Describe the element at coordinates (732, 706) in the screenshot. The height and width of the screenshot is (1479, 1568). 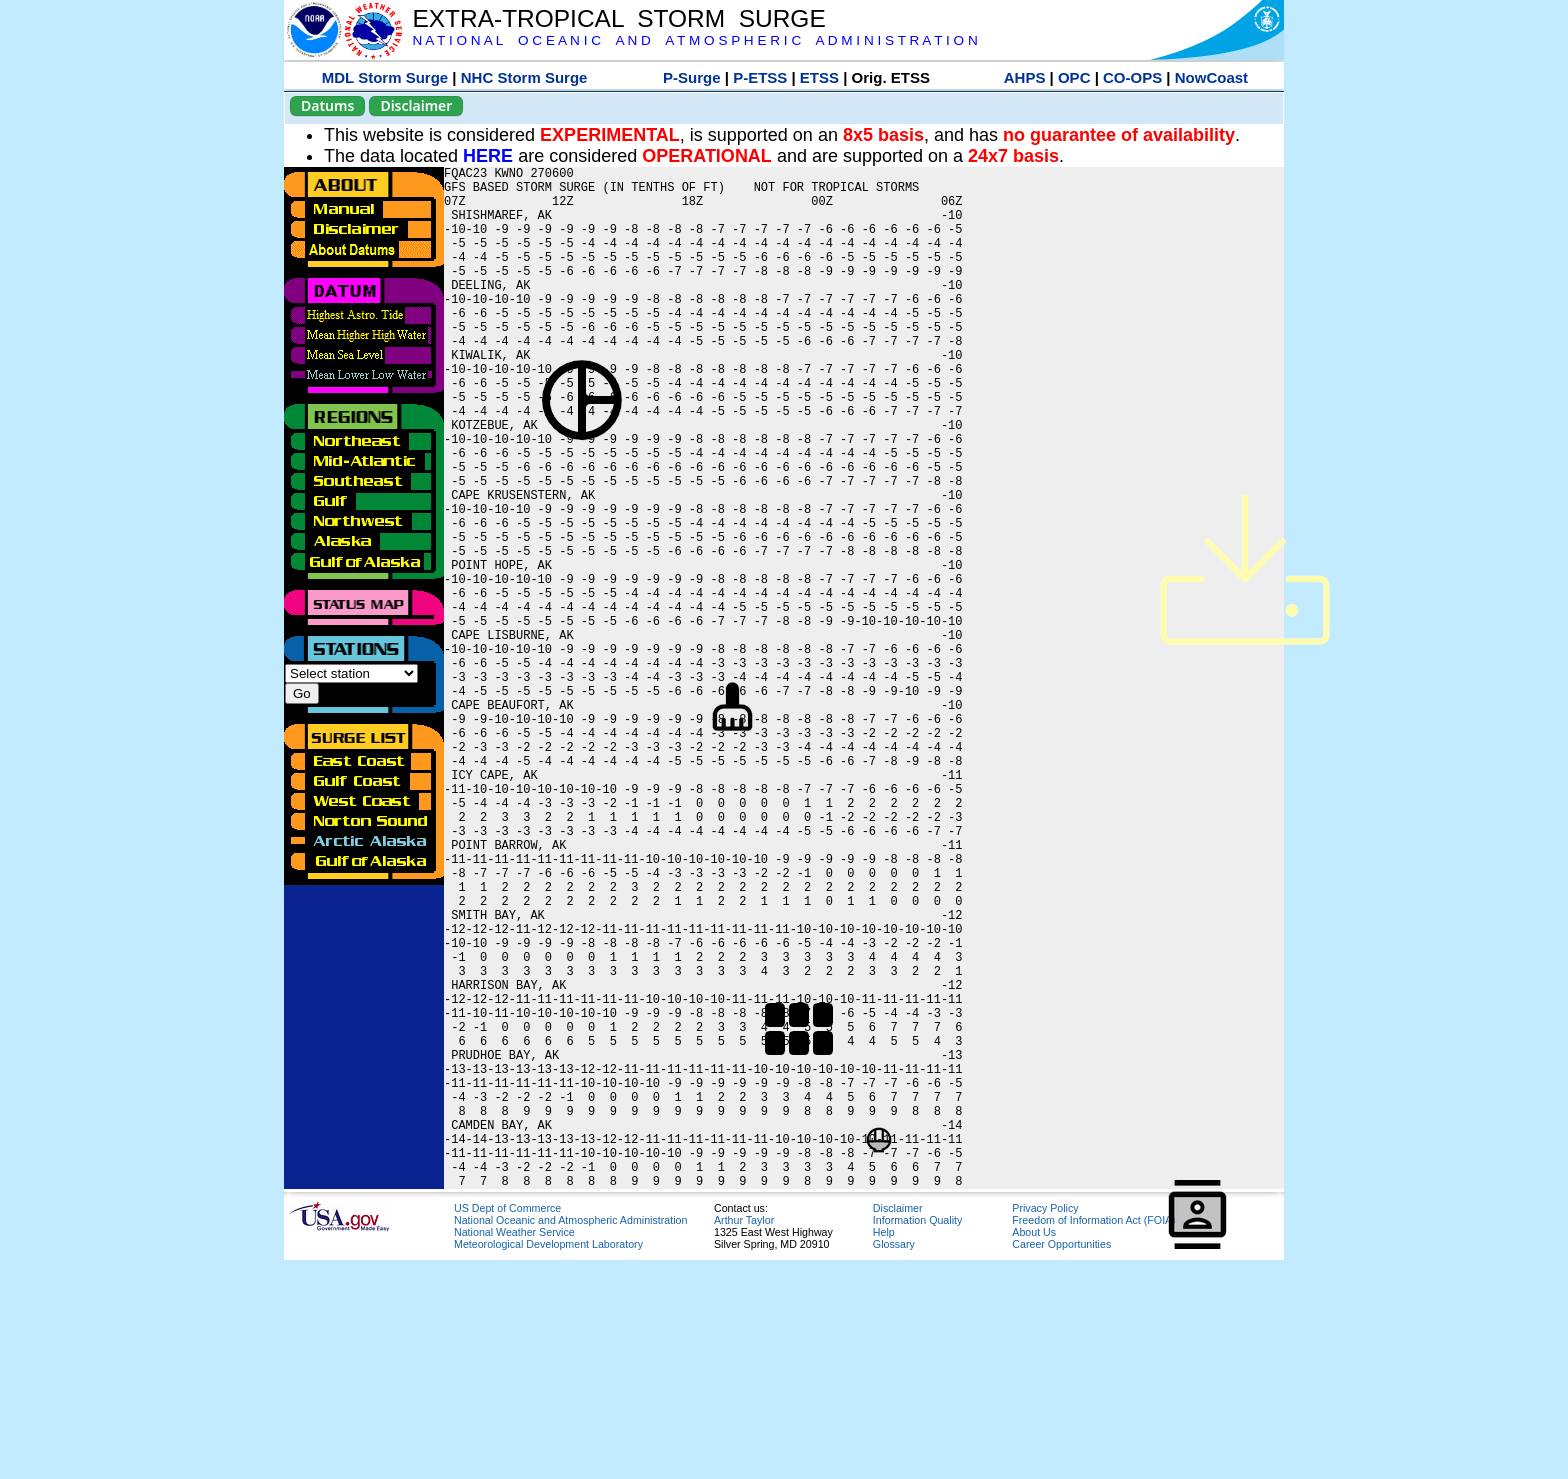
I see `access cleaning or housekeeping services` at that location.